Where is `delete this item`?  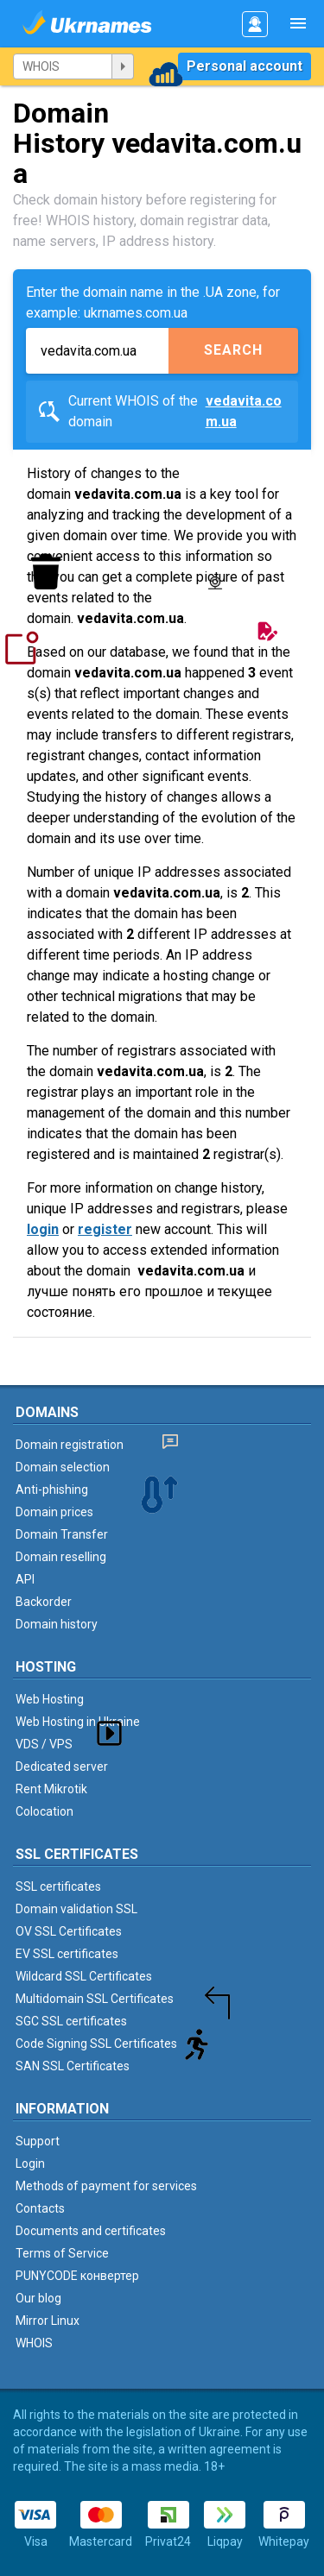
delete this item is located at coordinates (46, 572).